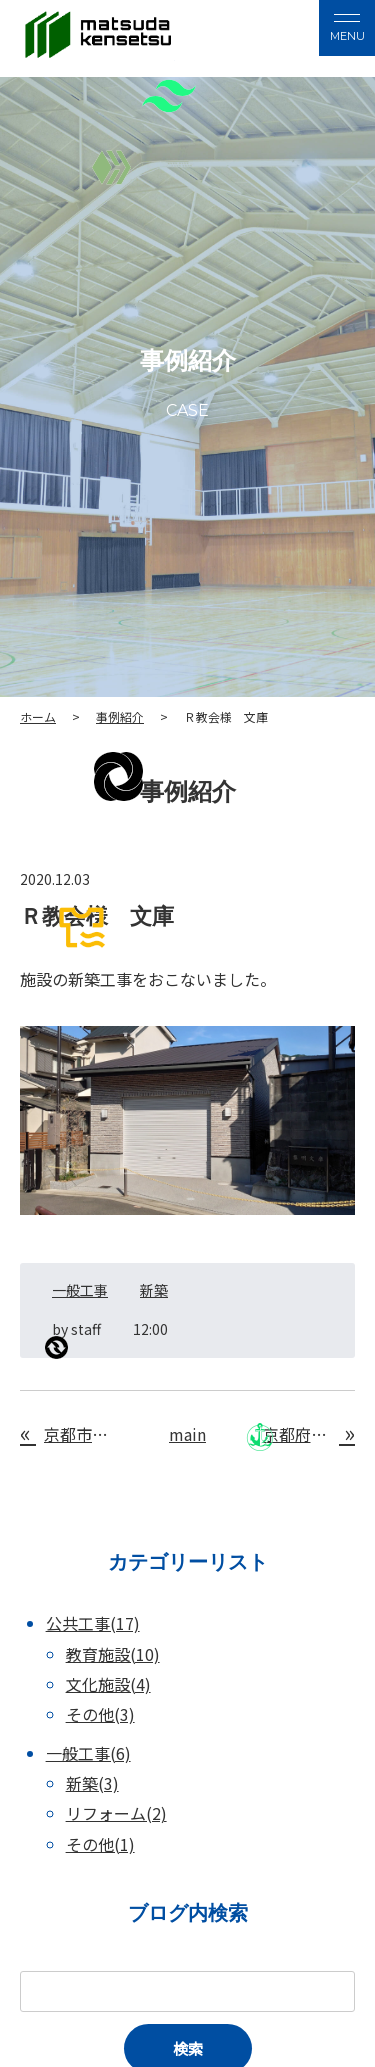 The image size is (375, 2067). What do you see at coordinates (56, 1347) in the screenshot?
I see `open Convertio file conversion service` at bounding box center [56, 1347].